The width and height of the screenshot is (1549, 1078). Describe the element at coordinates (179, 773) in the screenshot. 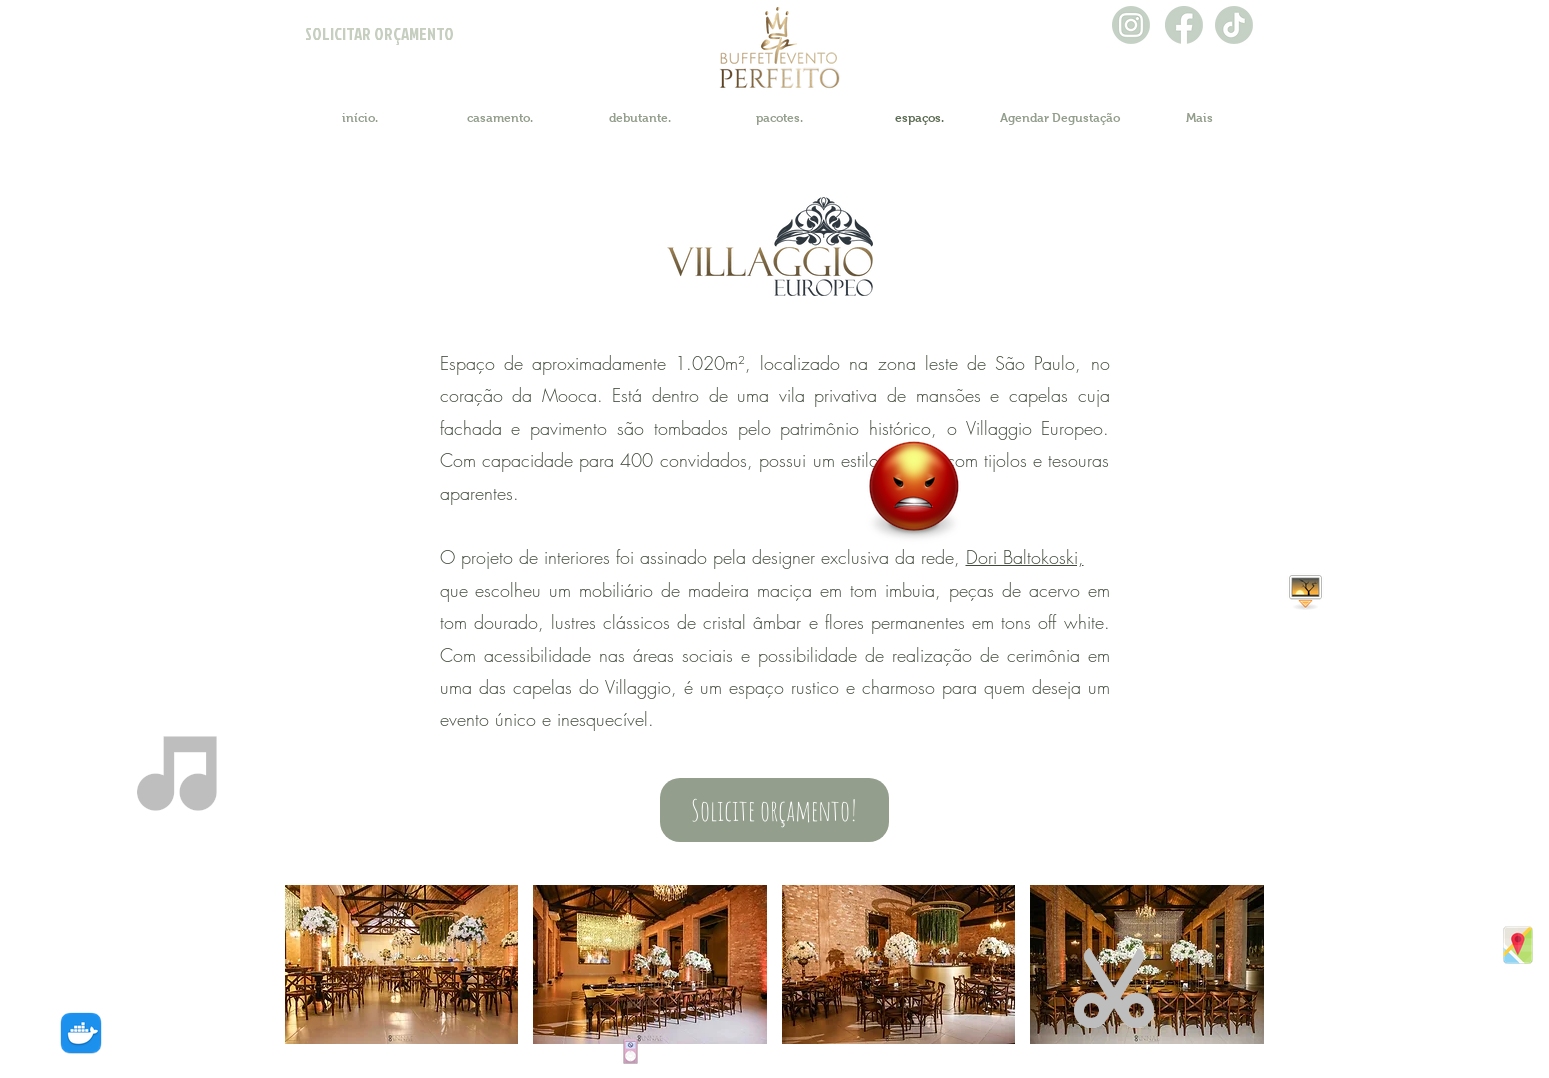

I see `audio file type indicator` at that location.